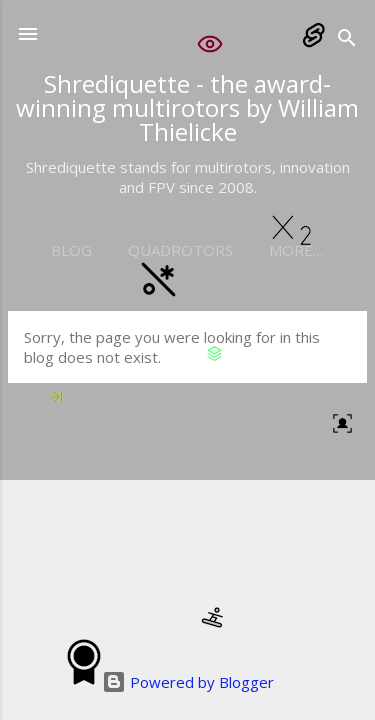 Image resolution: width=375 pixels, height=720 pixels. I want to click on disable regular expression search, so click(158, 279).